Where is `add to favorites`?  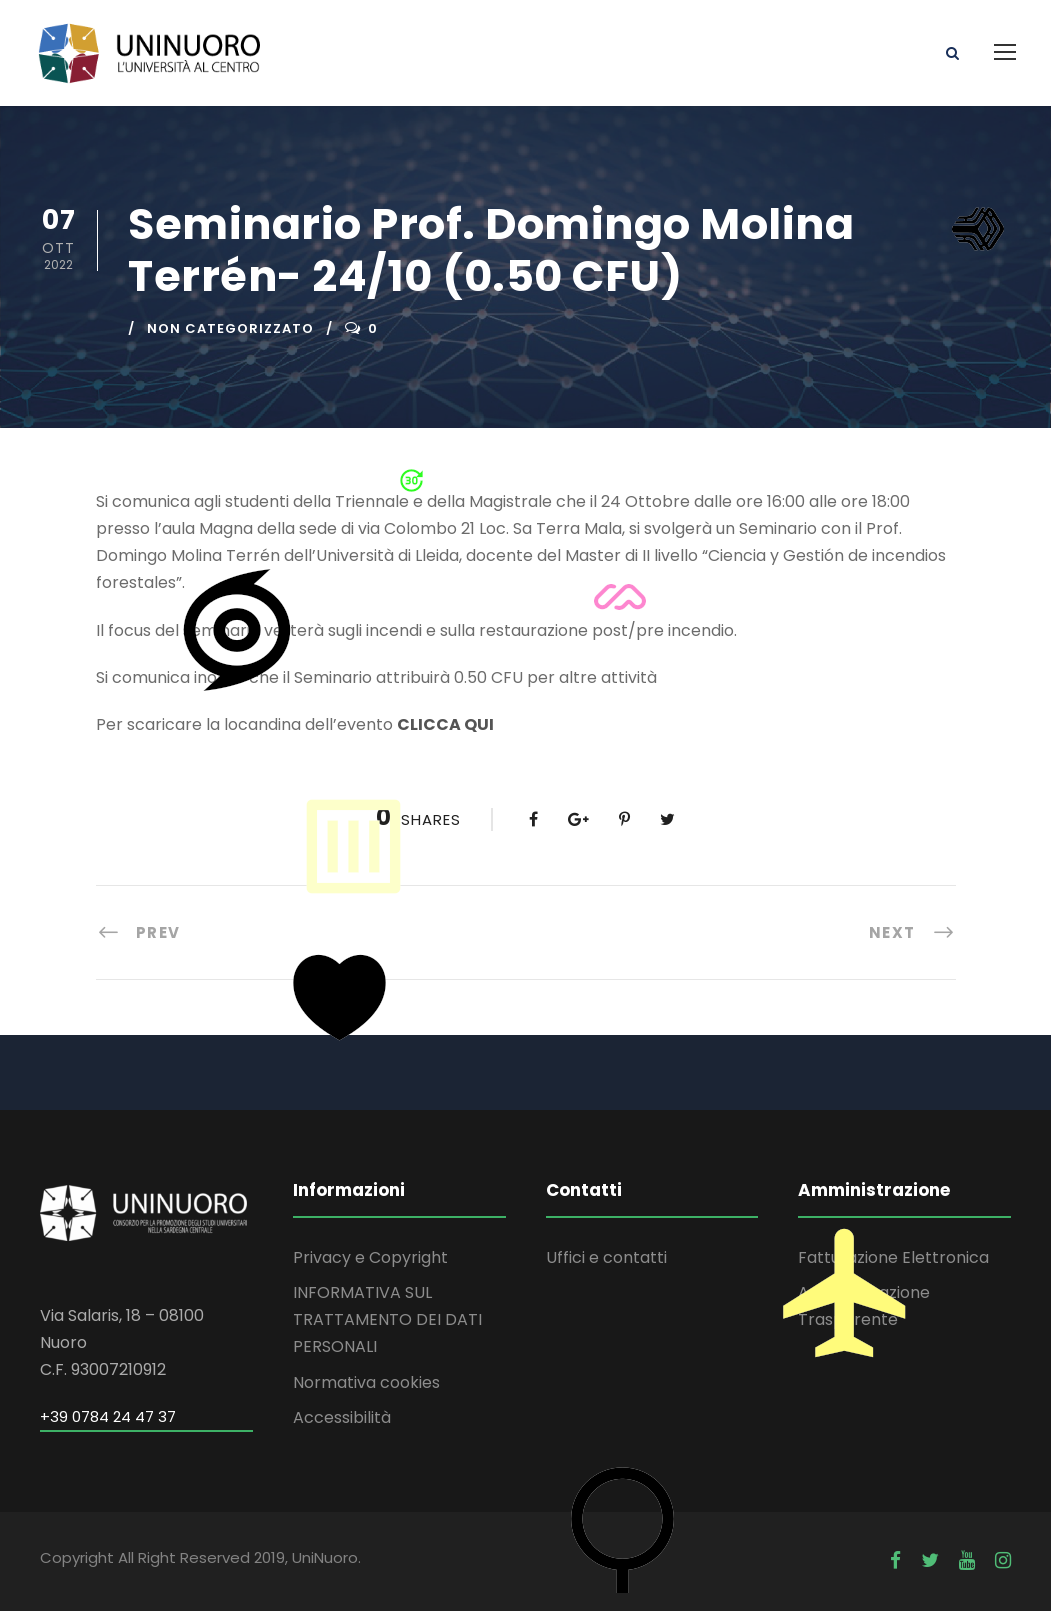
add to favorites is located at coordinates (339, 996).